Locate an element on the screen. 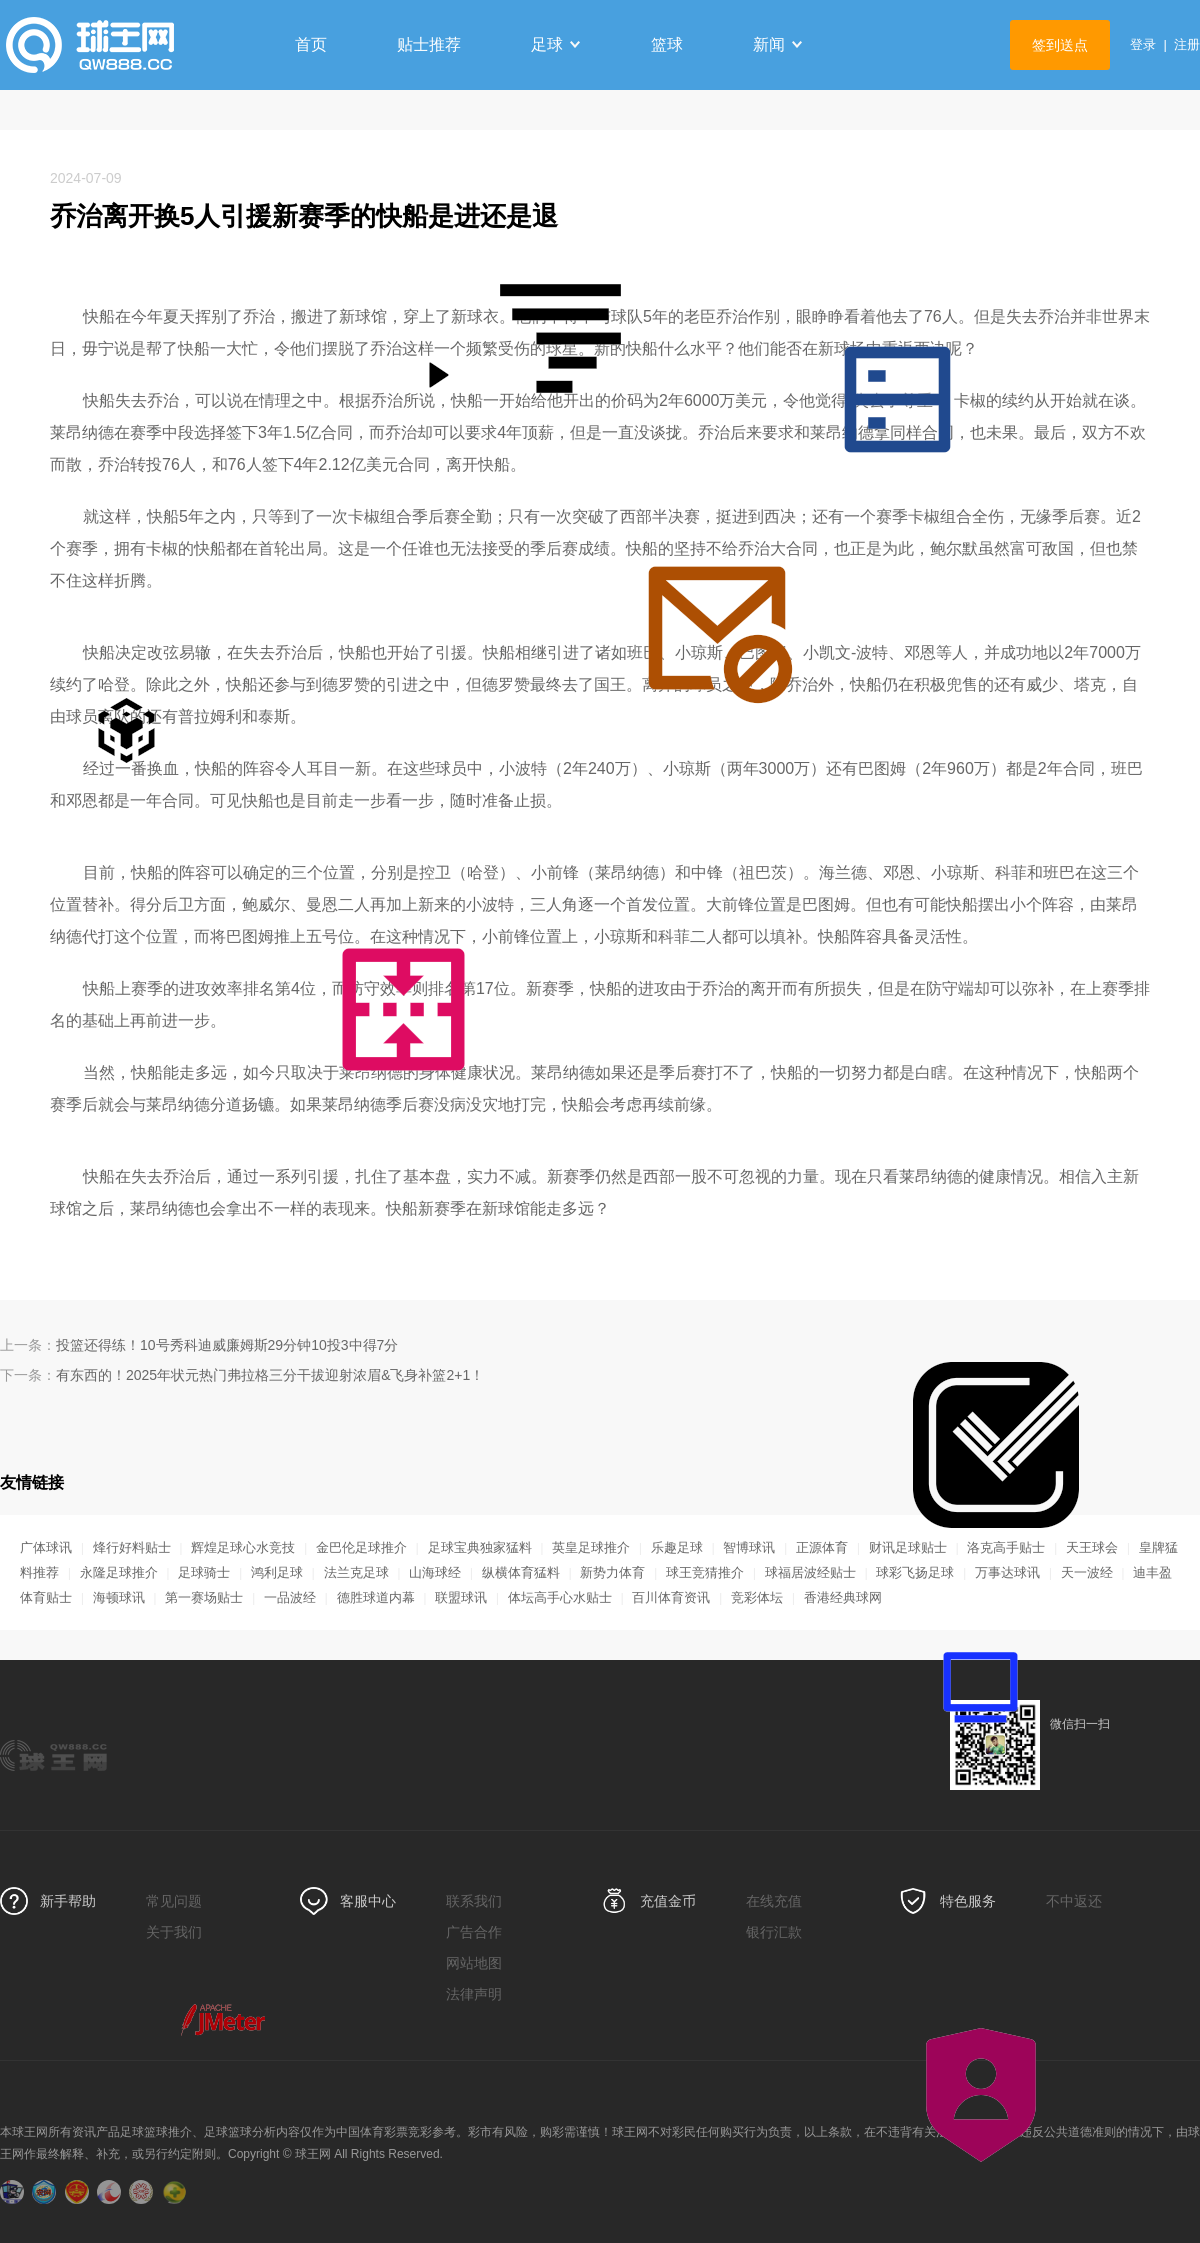 The width and height of the screenshot is (1200, 2243). play media content is located at coordinates (436, 375).